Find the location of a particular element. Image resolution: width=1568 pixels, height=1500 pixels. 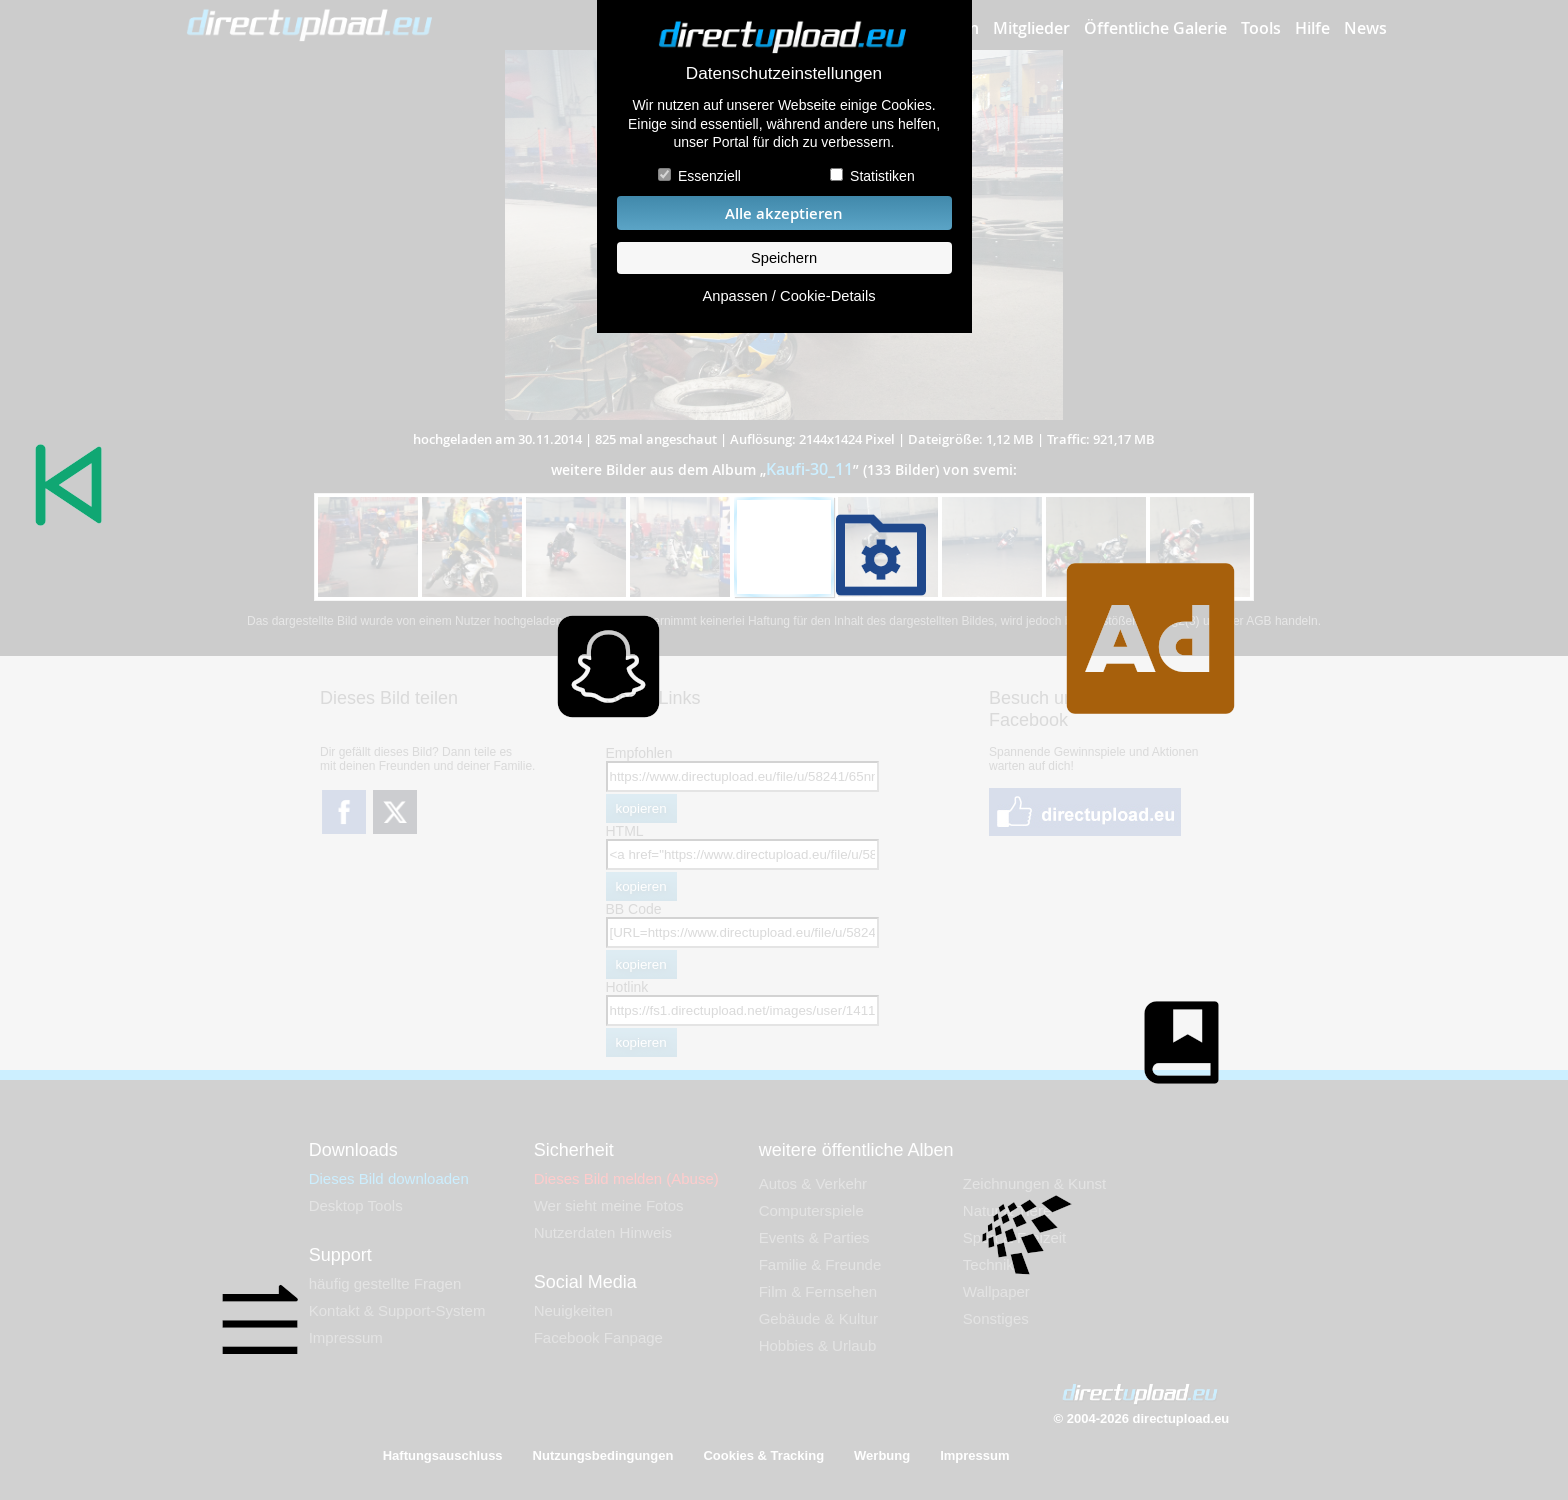

access folder settings or preferences is located at coordinates (881, 555).